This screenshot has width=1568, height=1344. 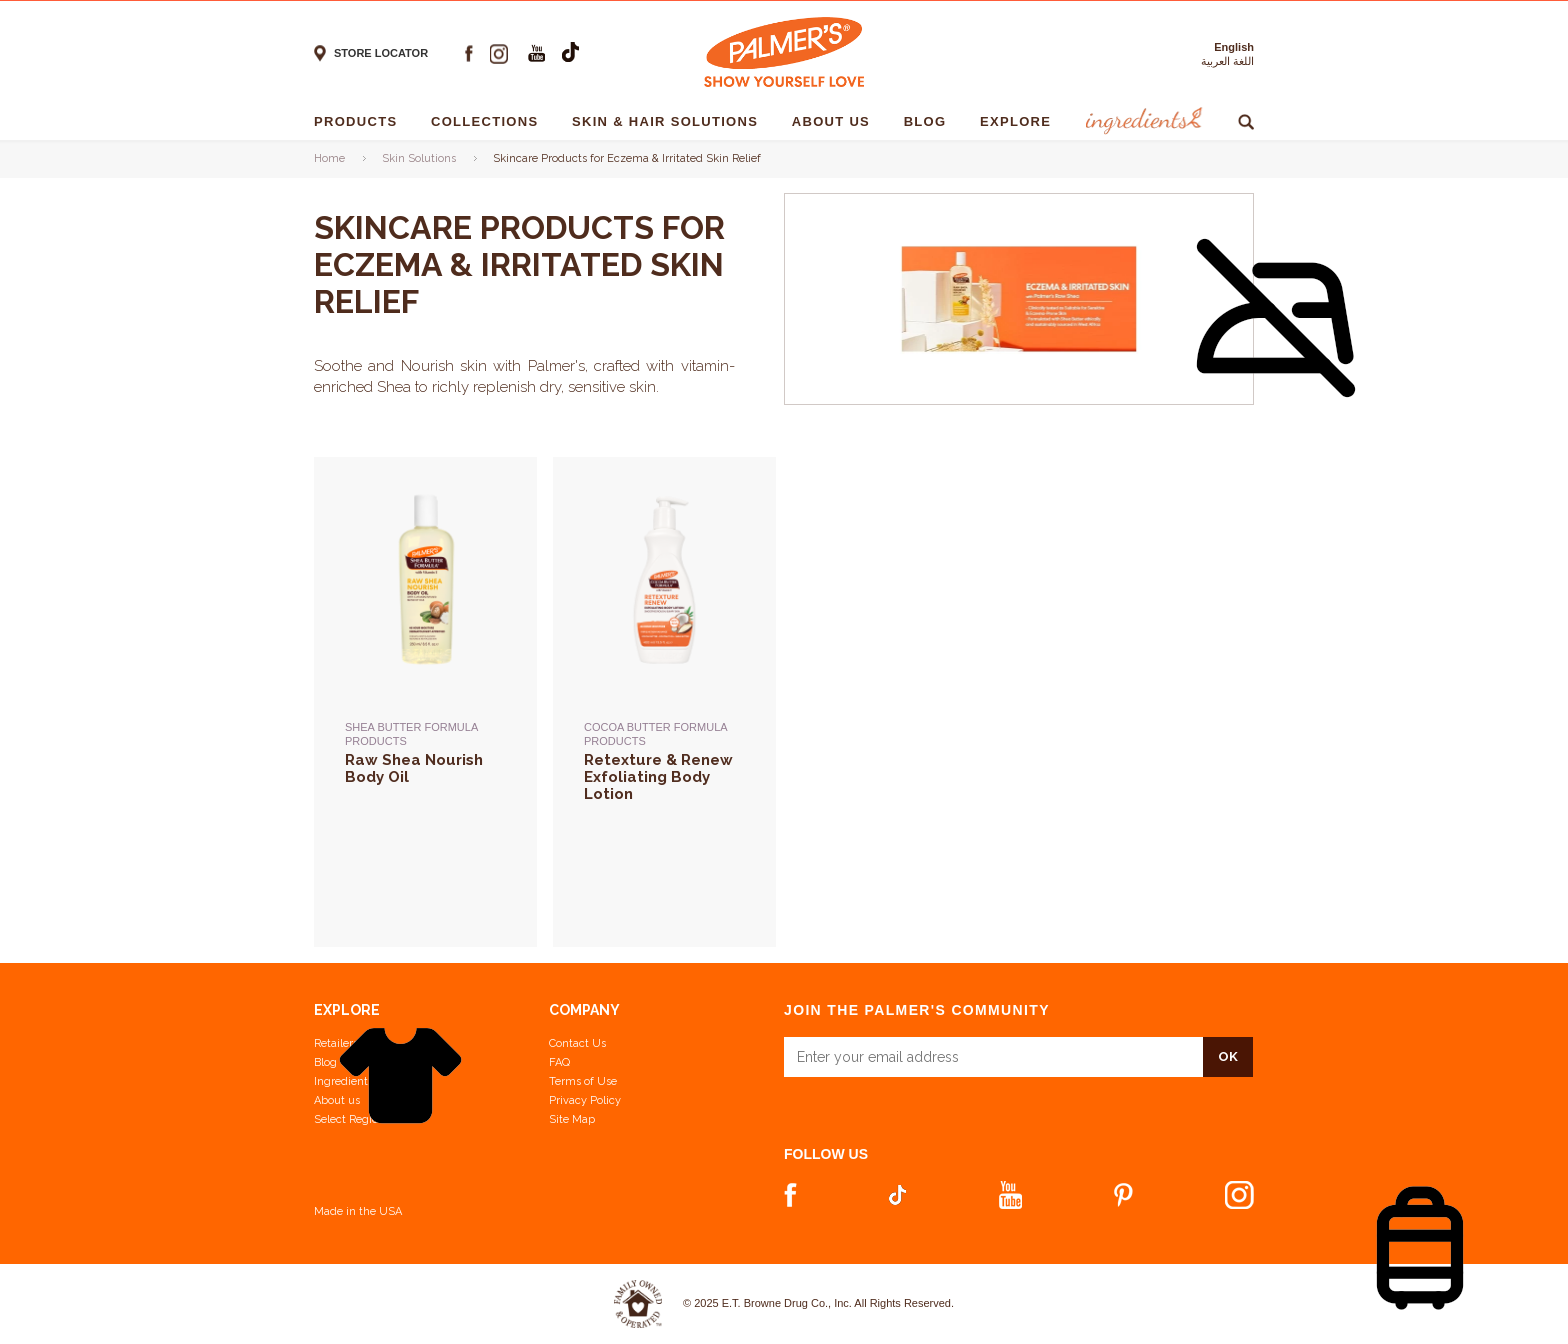 I want to click on access travel or trip information, so click(x=1420, y=1248).